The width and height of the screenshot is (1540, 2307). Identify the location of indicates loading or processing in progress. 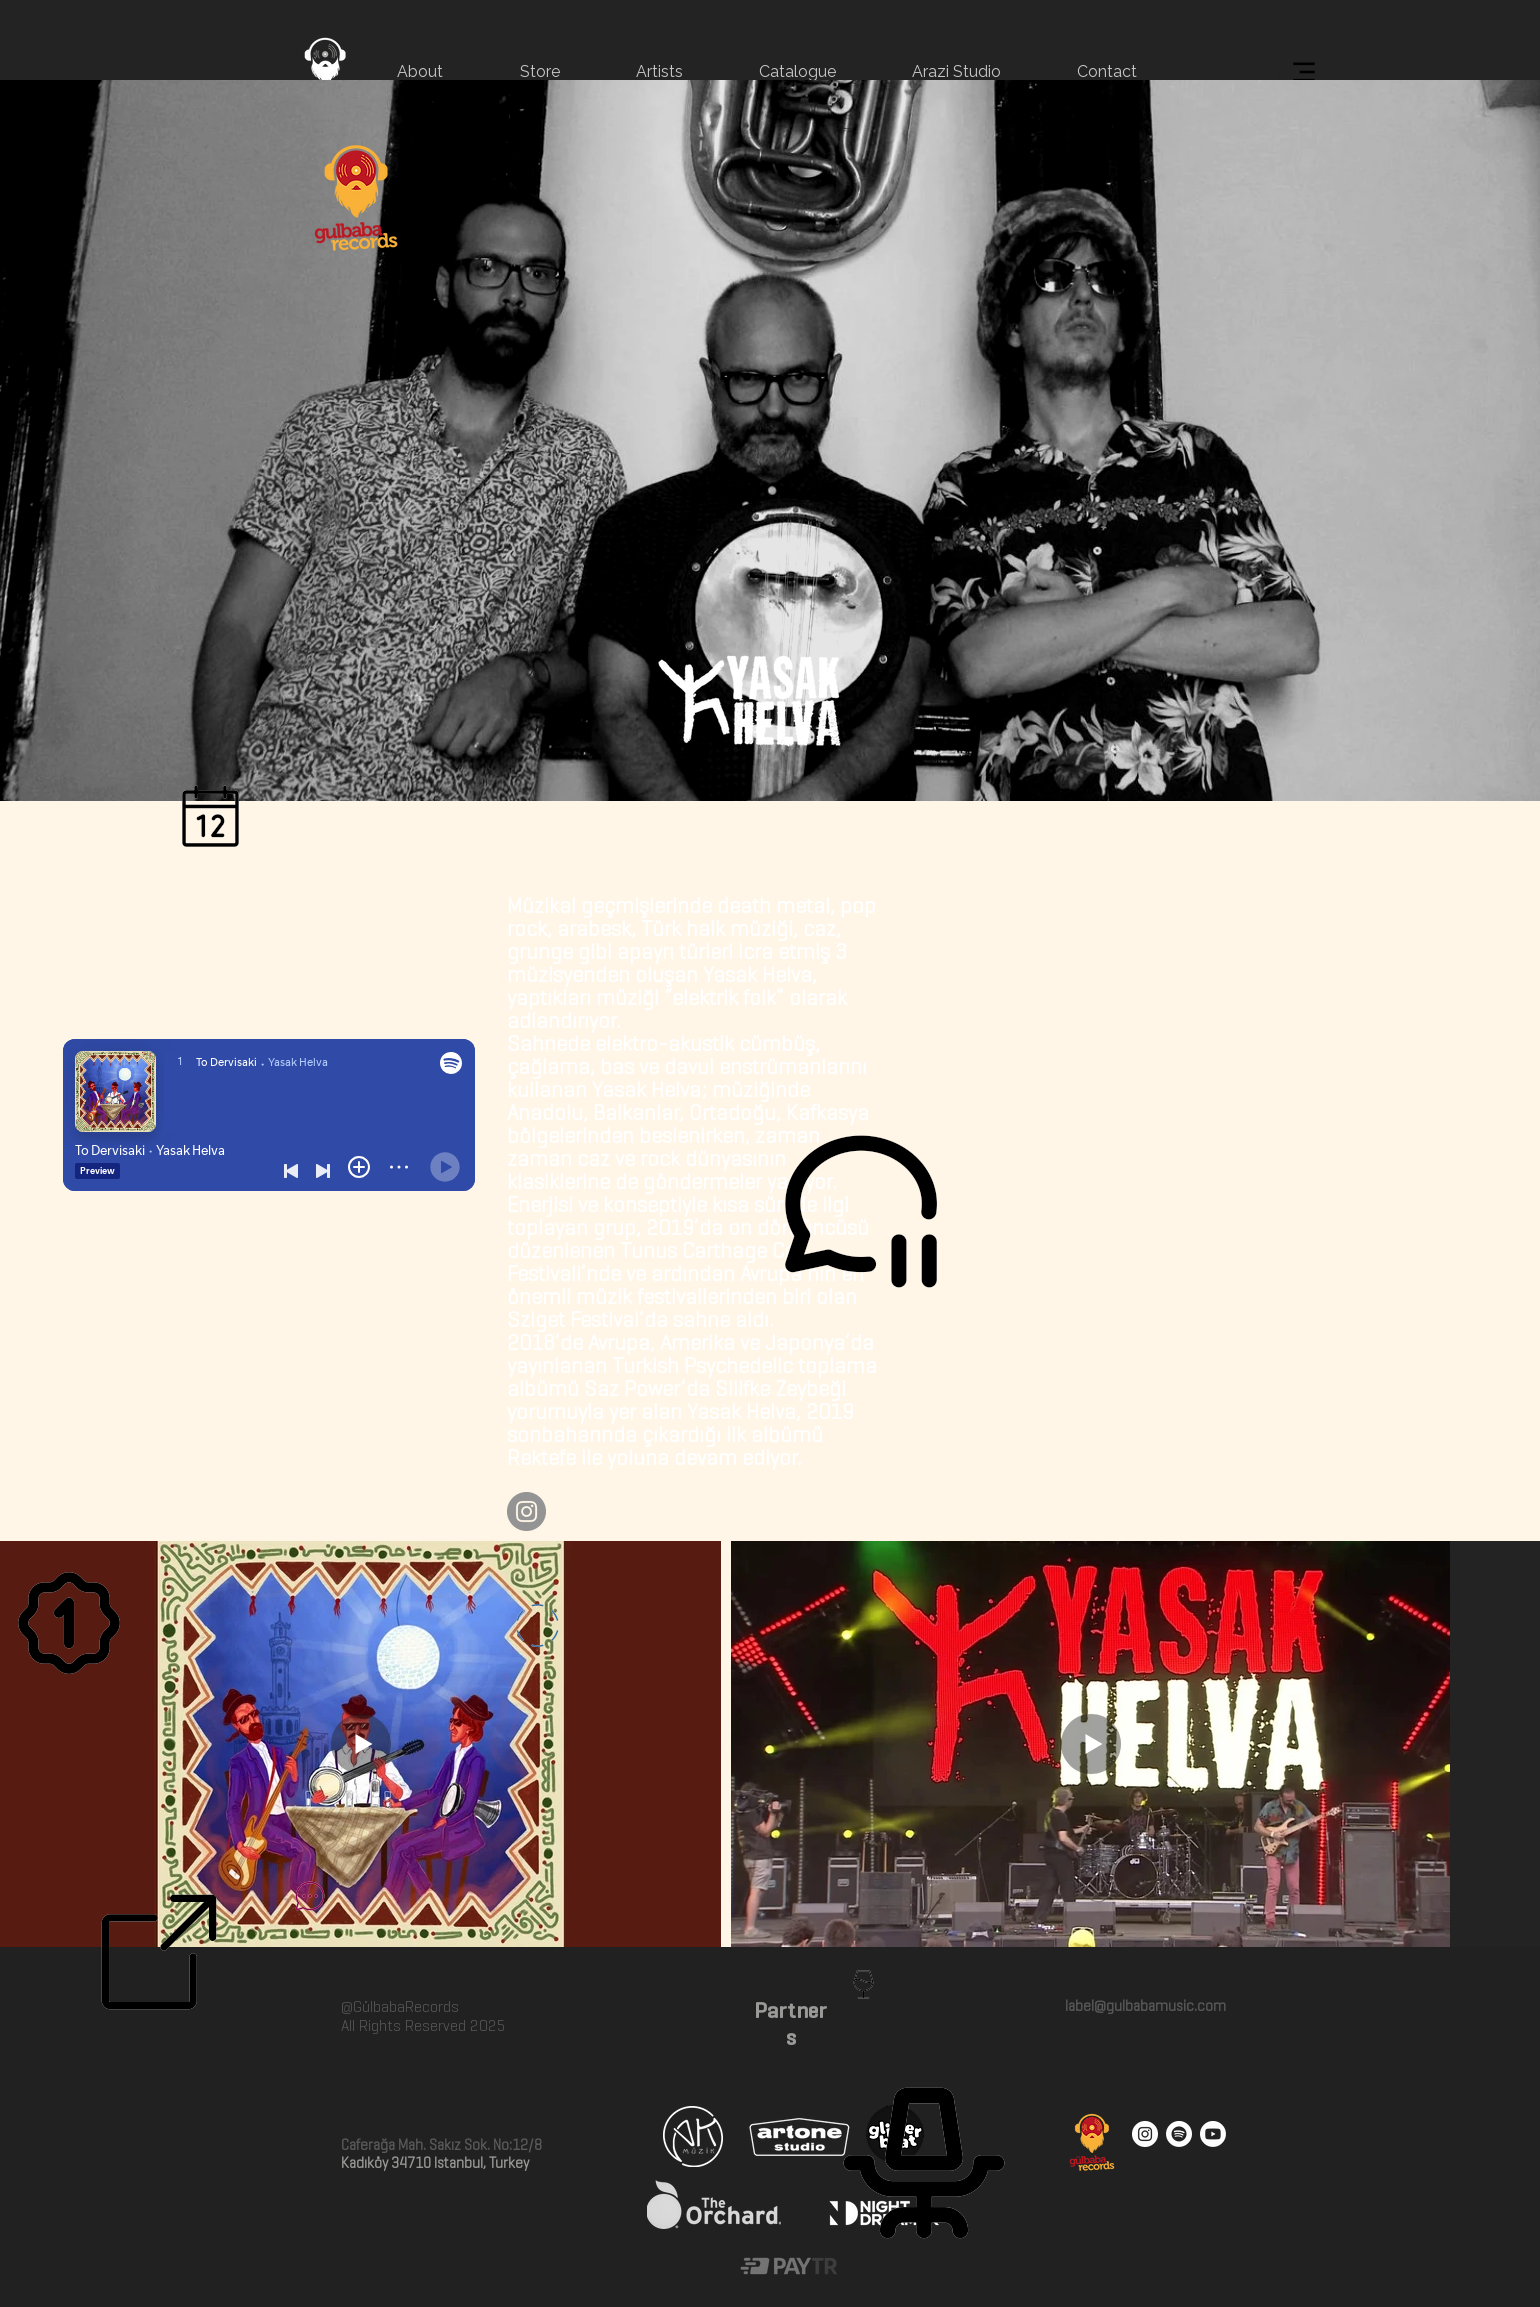
(537, 1625).